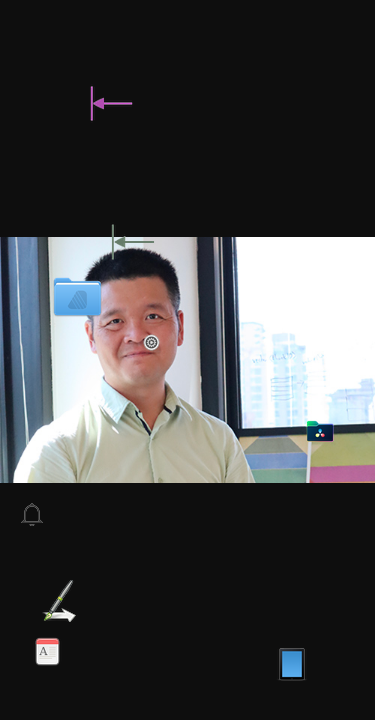 The image size is (375, 720). Describe the element at coordinates (58, 601) in the screenshot. I see `set text direction to left-to-right` at that location.